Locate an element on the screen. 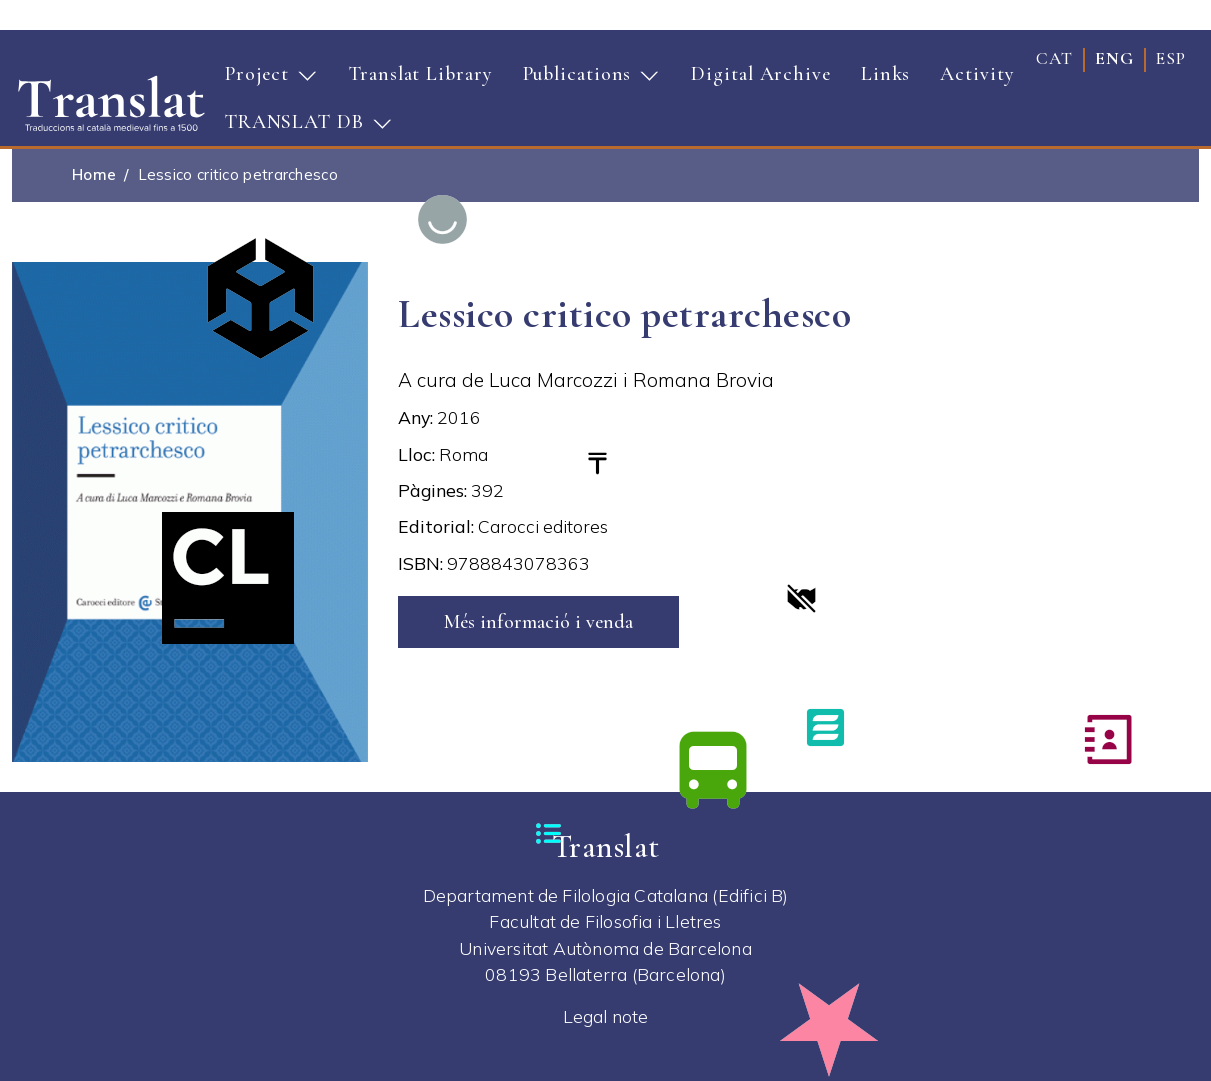 This screenshot has width=1211, height=1081. open CLion IDE is located at coordinates (228, 578).